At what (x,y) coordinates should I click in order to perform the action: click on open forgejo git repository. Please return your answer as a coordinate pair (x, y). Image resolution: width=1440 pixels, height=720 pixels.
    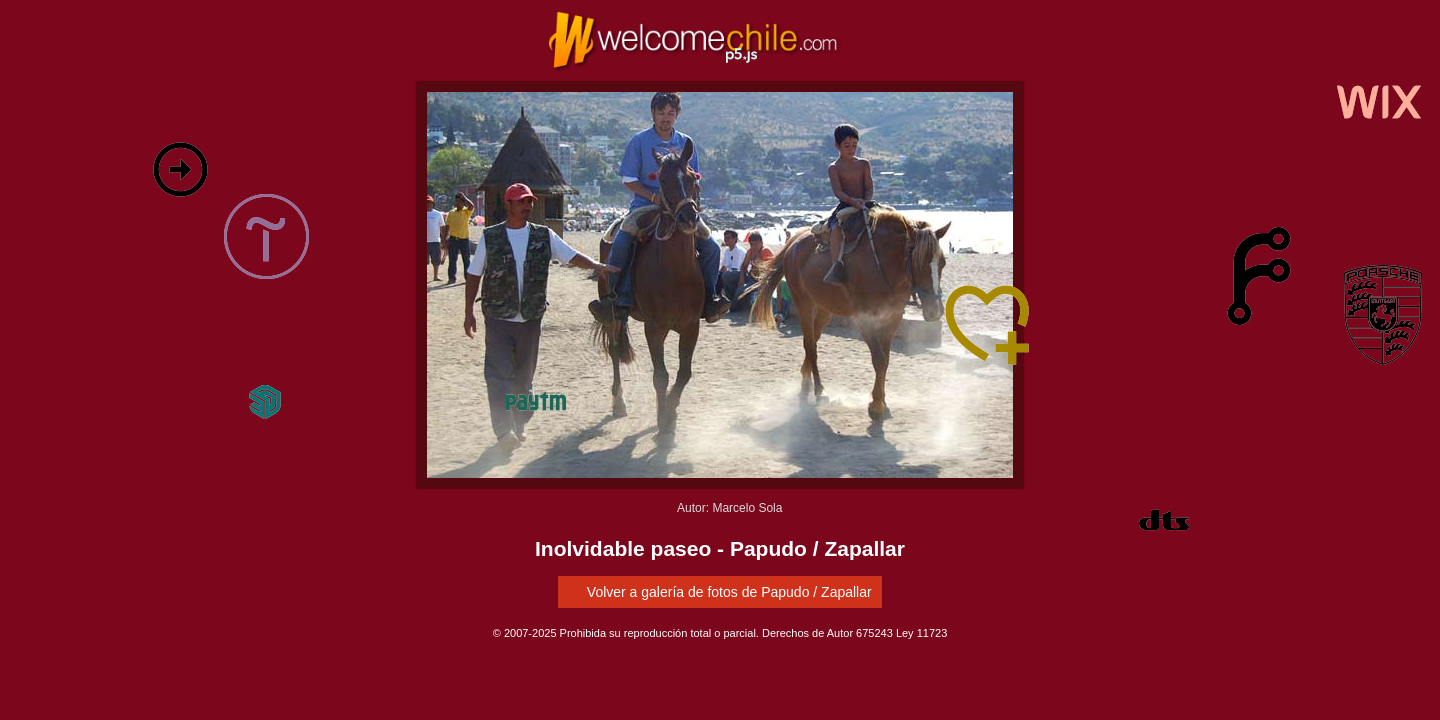
    Looking at the image, I should click on (1259, 276).